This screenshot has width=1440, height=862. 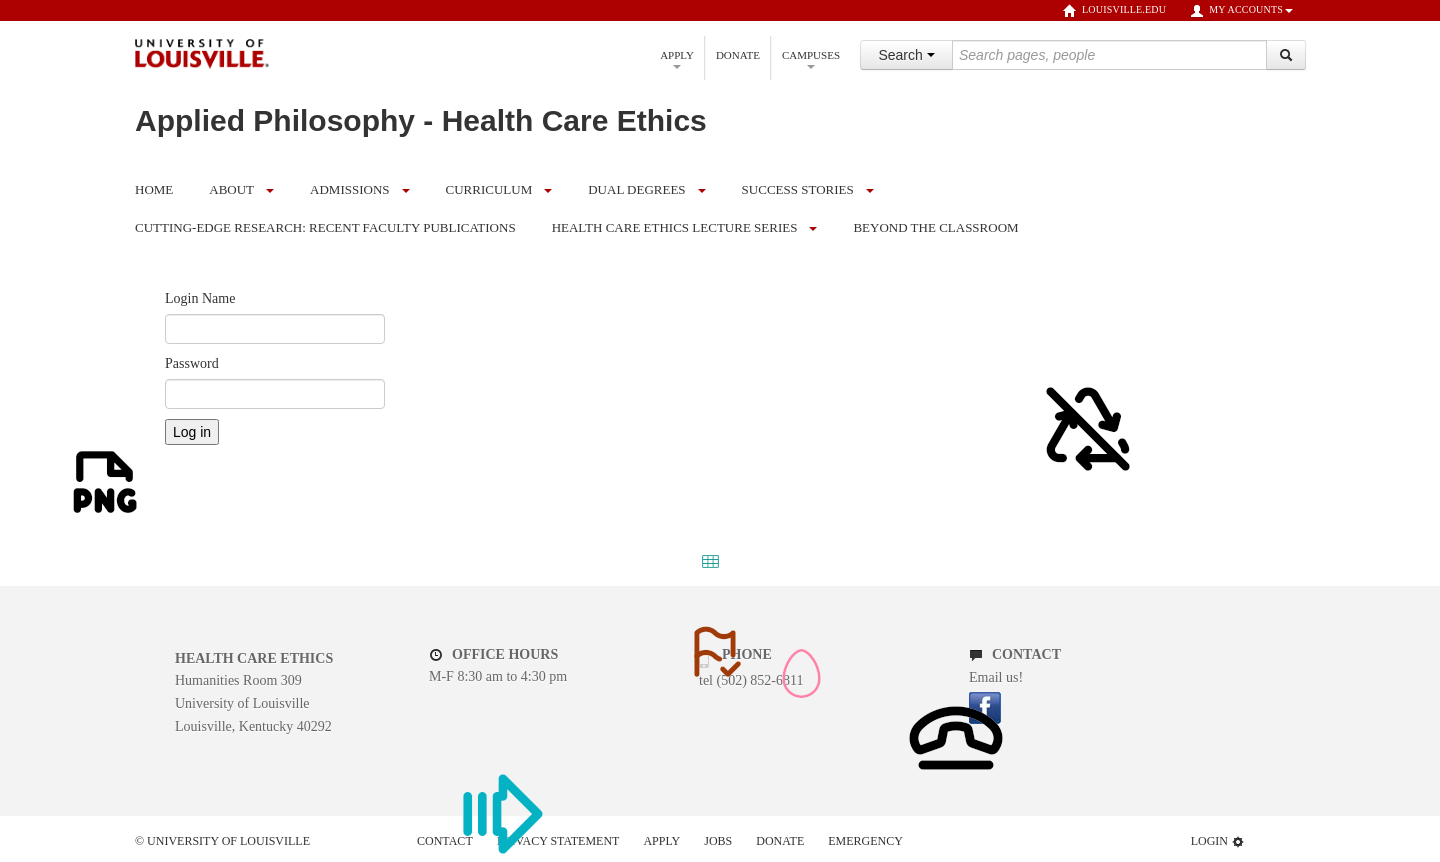 What do you see at coordinates (801, 673) in the screenshot?
I see `indicates egg or egg-related dietary information` at bounding box center [801, 673].